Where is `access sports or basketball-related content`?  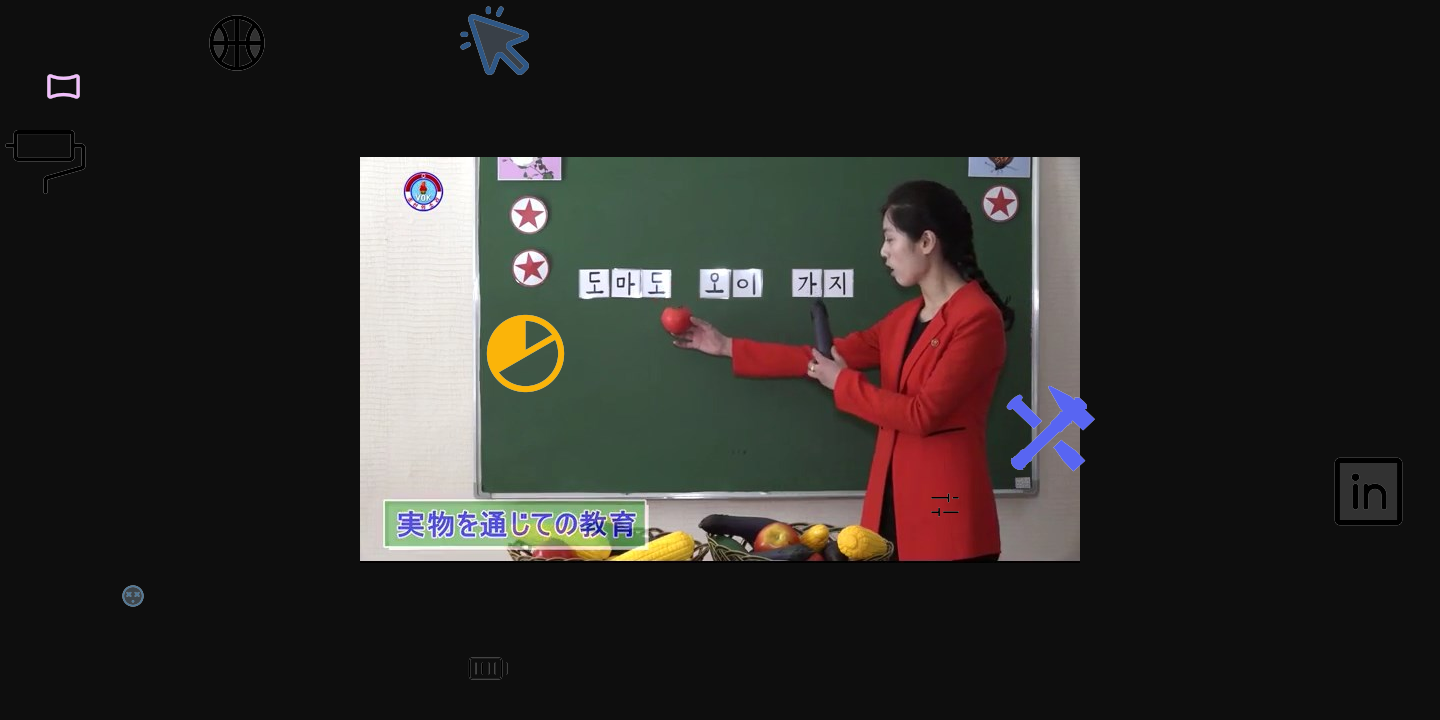
access sports or basketball-related content is located at coordinates (237, 43).